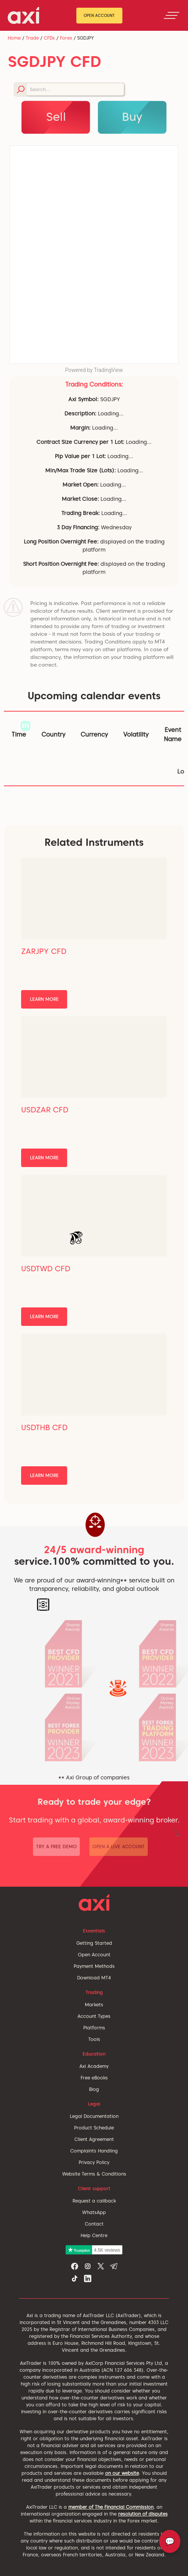 This screenshot has width=188, height=2576. Describe the element at coordinates (95, 1525) in the screenshot. I see `headshot or critical hit indicator in a game` at that location.